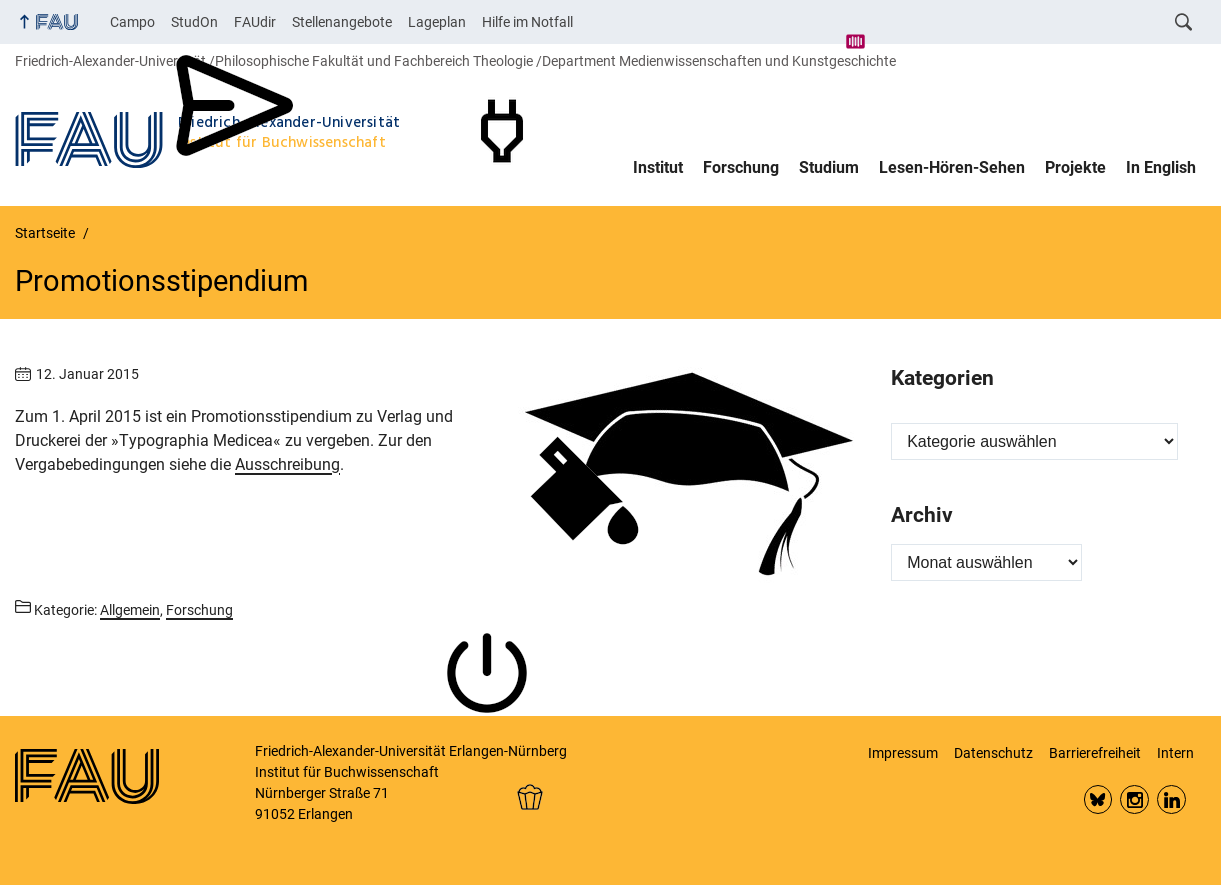 The height and width of the screenshot is (885, 1221). What do you see at coordinates (502, 131) in the screenshot?
I see `indicates device is charging or connected to power` at bounding box center [502, 131].